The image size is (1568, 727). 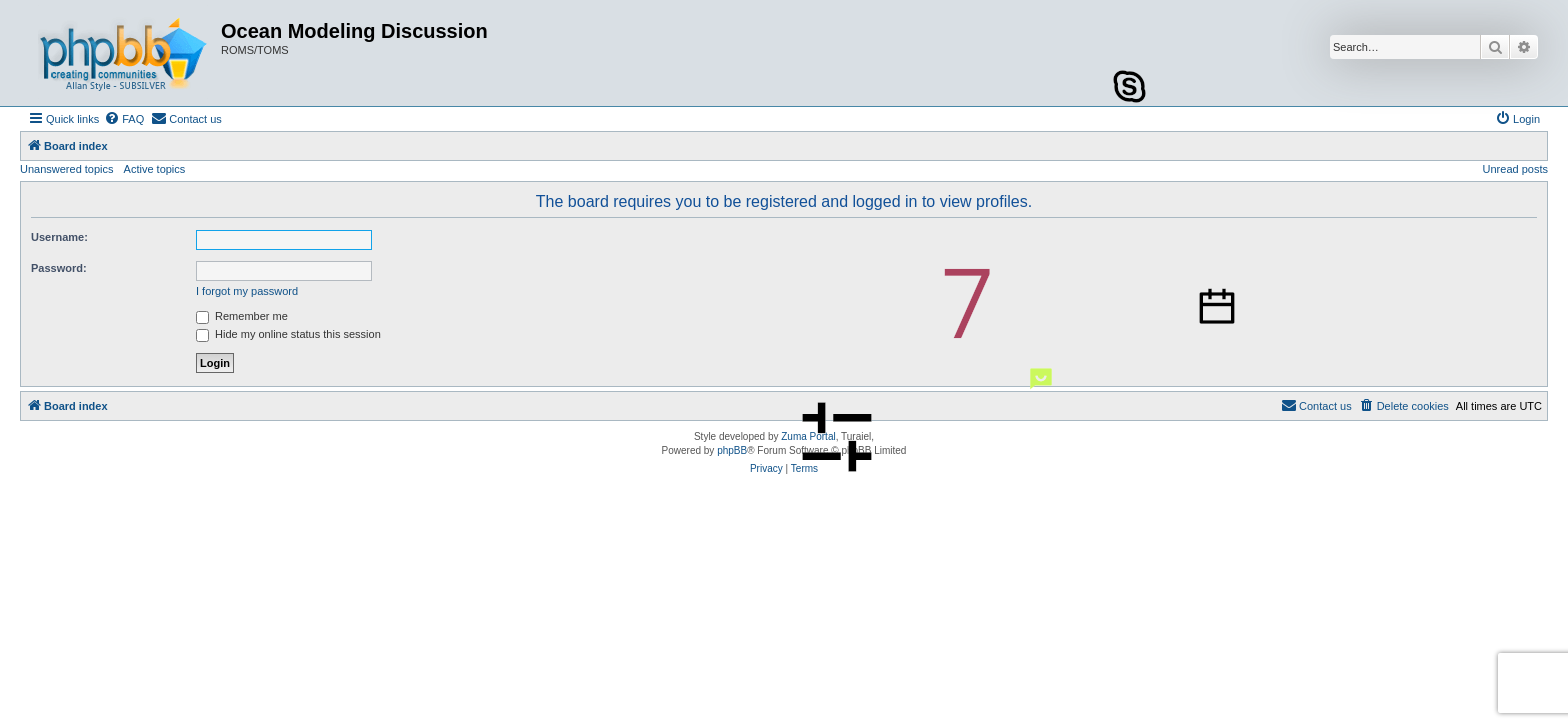 What do you see at coordinates (1217, 308) in the screenshot?
I see `view calendar or schedule` at bounding box center [1217, 308].